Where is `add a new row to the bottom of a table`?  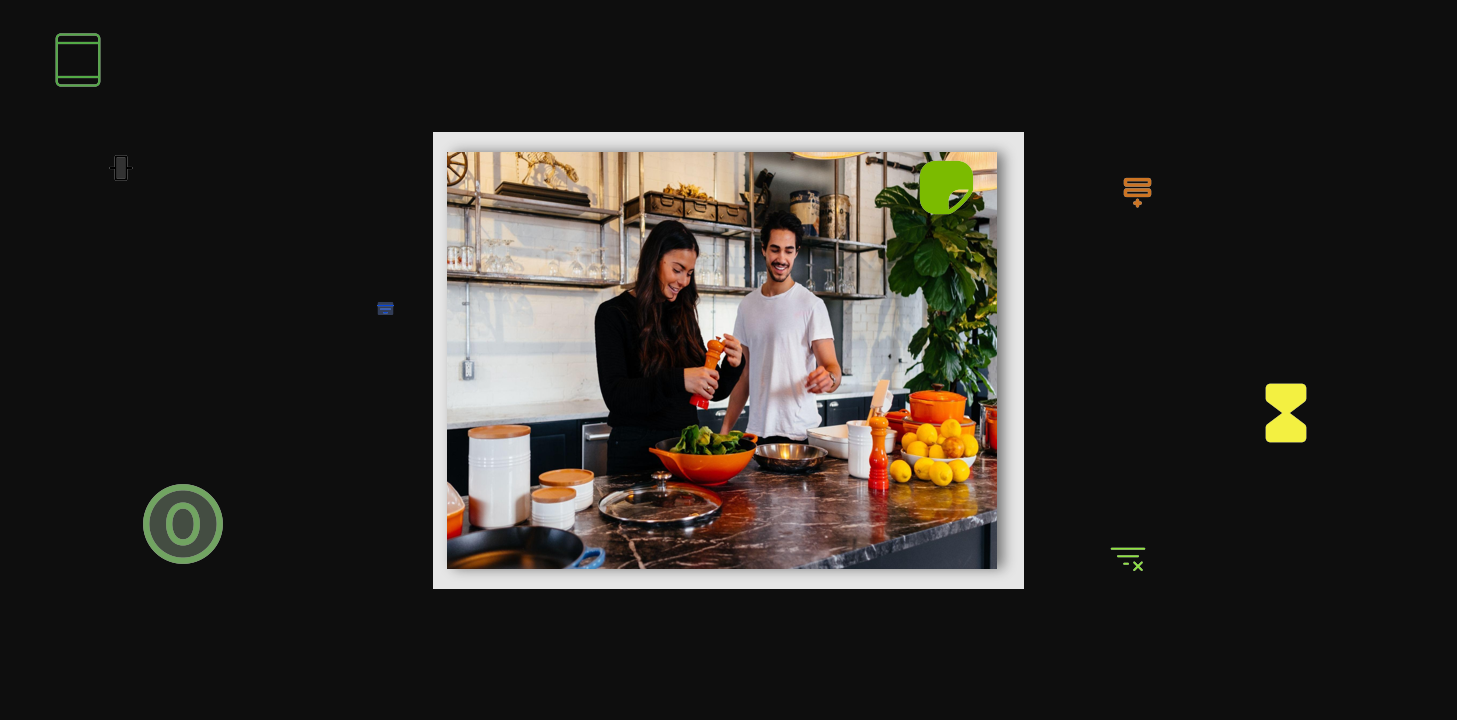
add a new row to the bottom of a table is located at coordinates (1137, 190).